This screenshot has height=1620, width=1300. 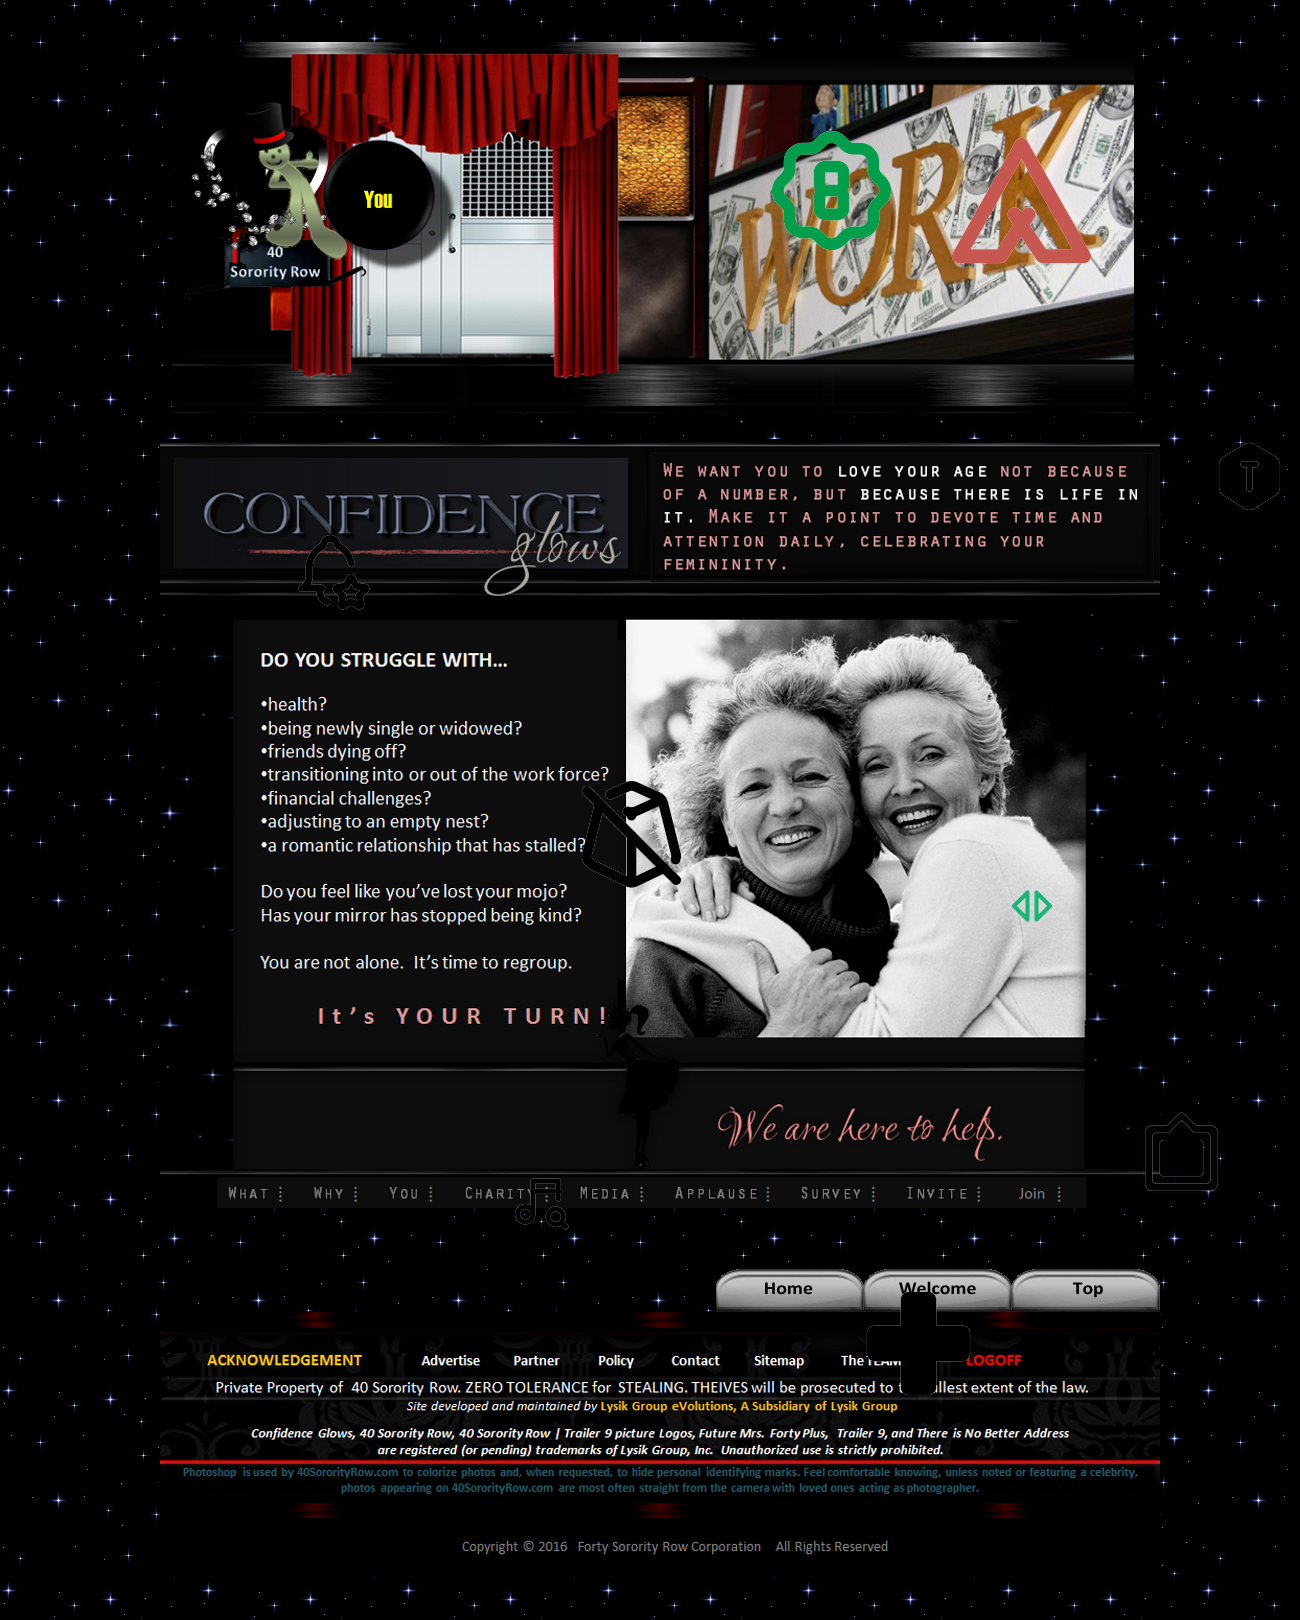 What do you see at coordinates (1021, 200) in the screenshot?
I see `view camping or outdoor accommodation options` at bounding box center [1021, 200].